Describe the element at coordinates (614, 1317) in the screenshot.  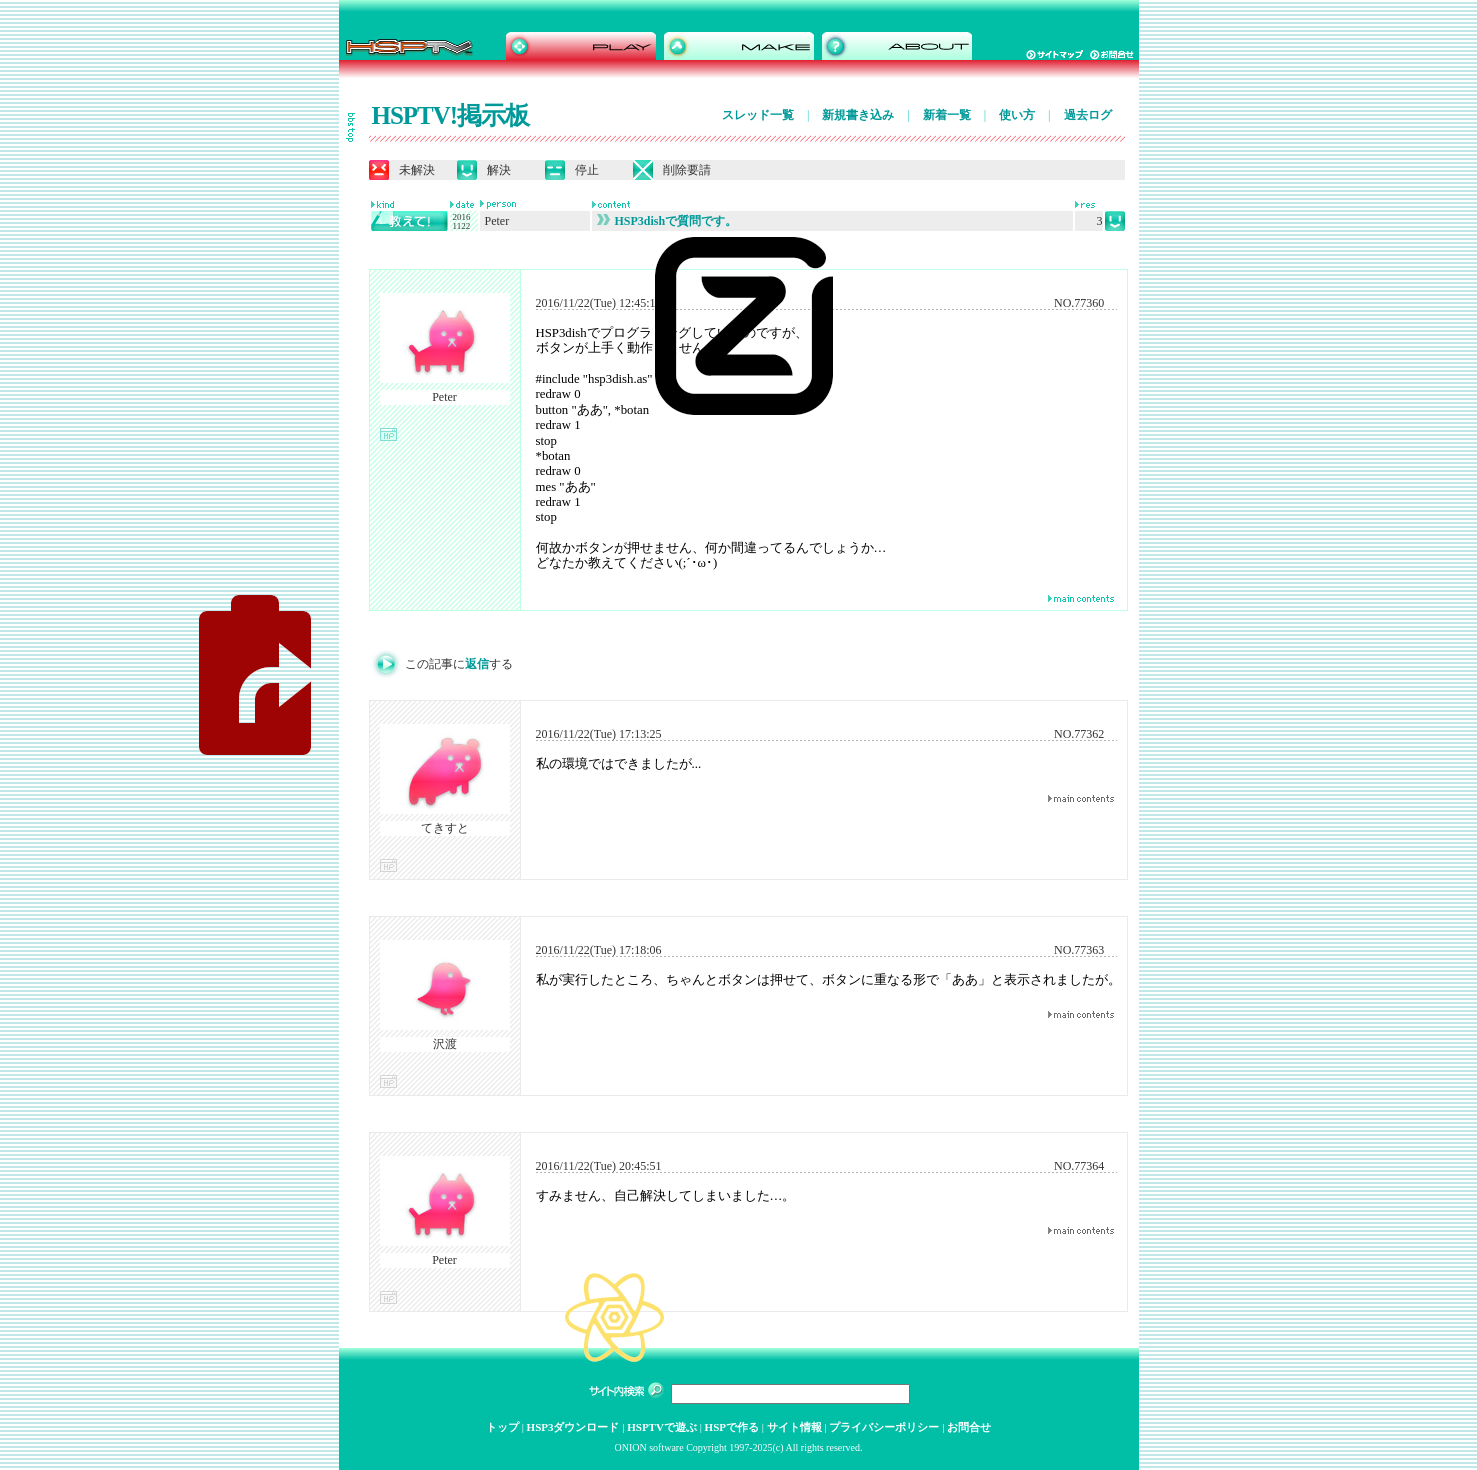
I see `react query library logo` at that location.